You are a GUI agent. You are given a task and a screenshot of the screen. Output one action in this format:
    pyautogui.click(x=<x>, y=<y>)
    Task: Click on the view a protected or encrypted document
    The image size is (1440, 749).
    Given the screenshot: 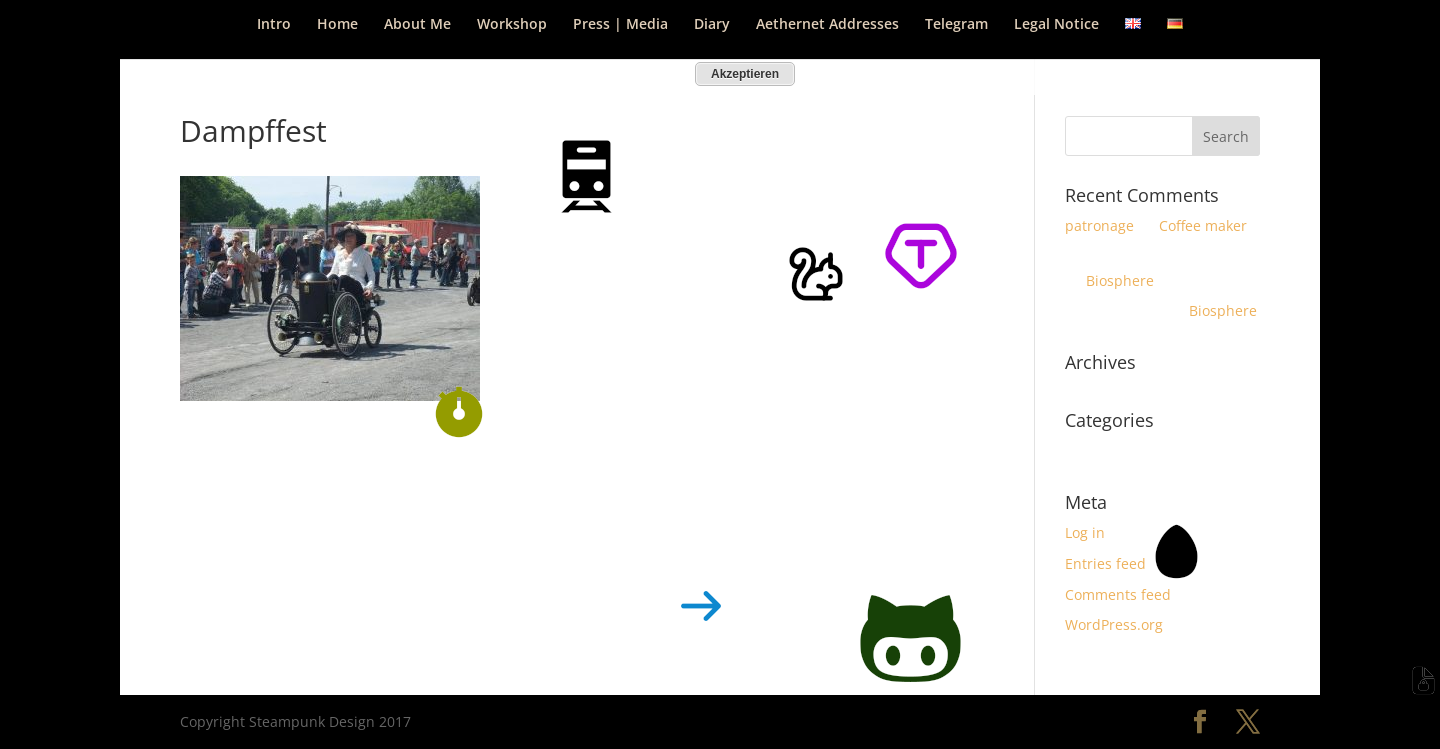 What is the action you would take?
    pyautogui.click(x=1423, y=680)
    